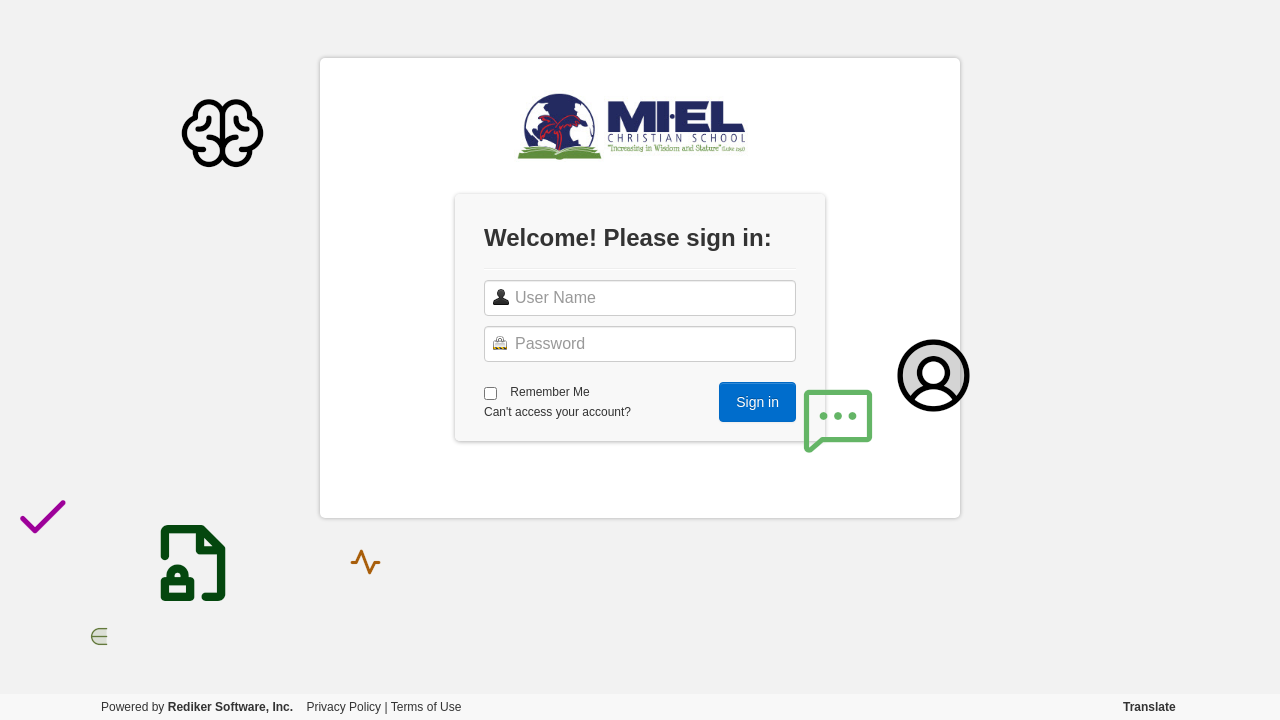 The width and height of the screenshot is (1280, 720). I want to click on open chat or messaging, so click(838, 416).